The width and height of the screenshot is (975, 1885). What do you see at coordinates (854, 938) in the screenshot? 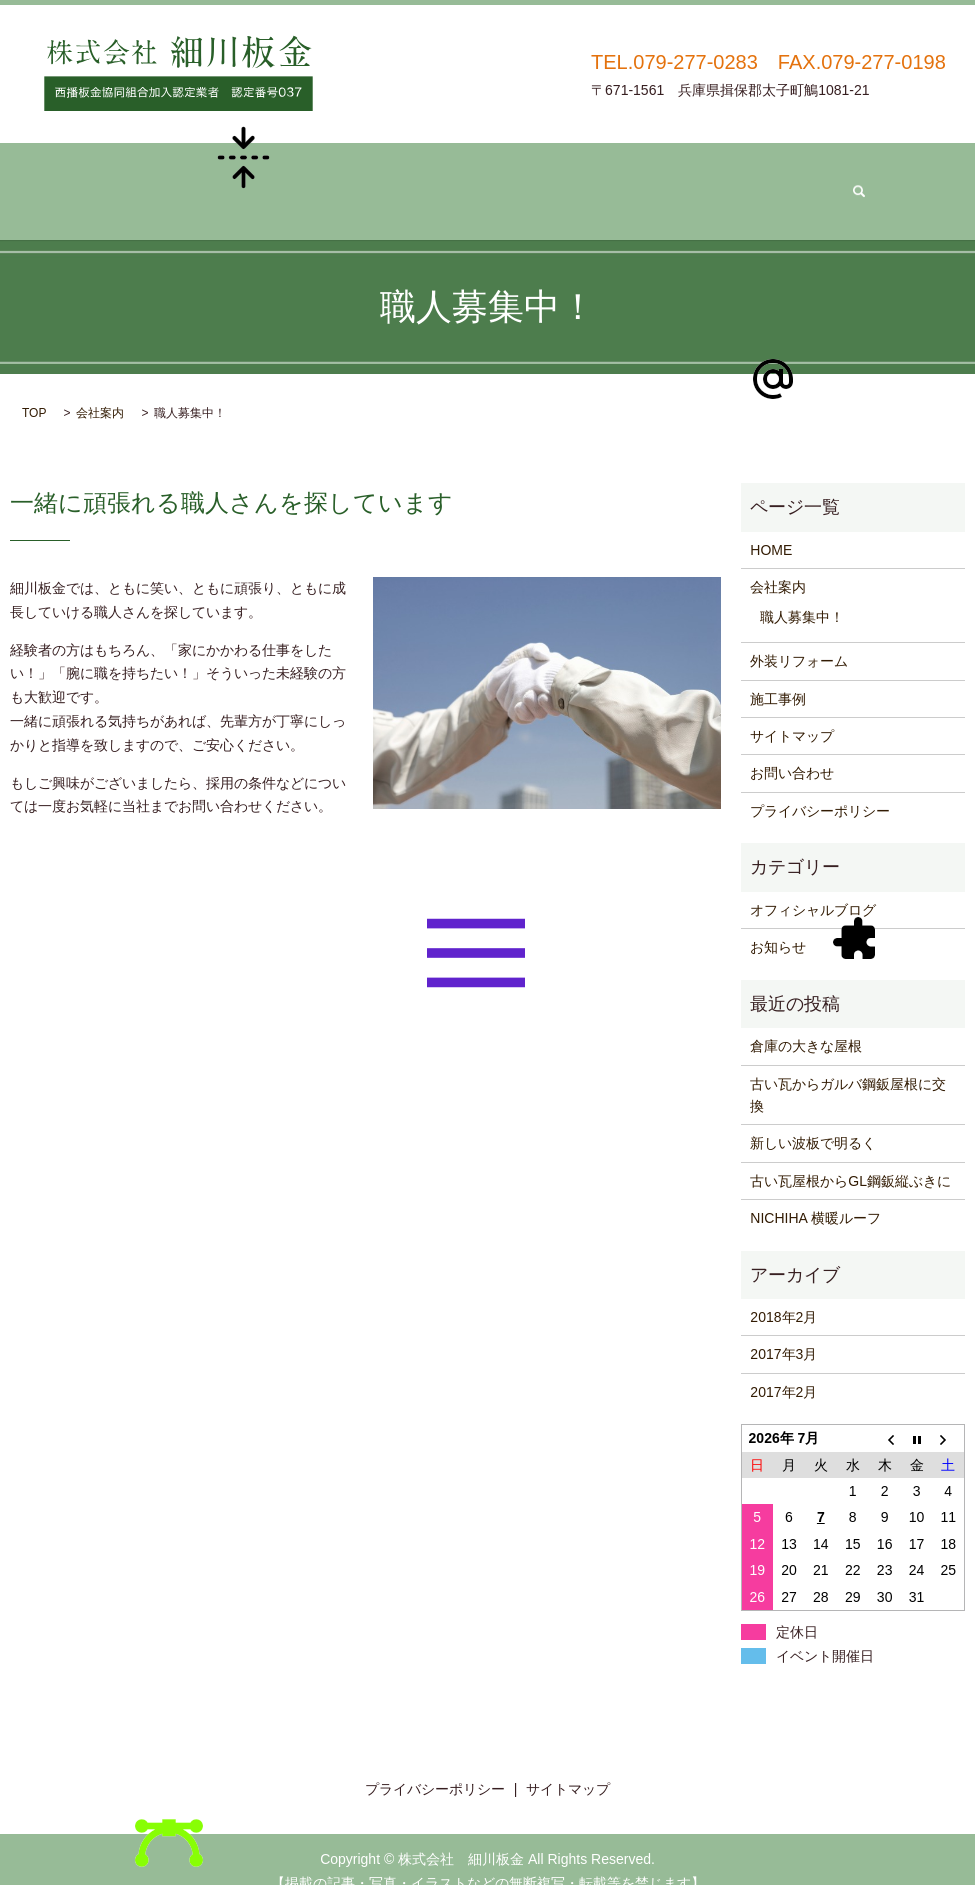
I see `manage plugins or extensions` at bounding box center [854, 938].